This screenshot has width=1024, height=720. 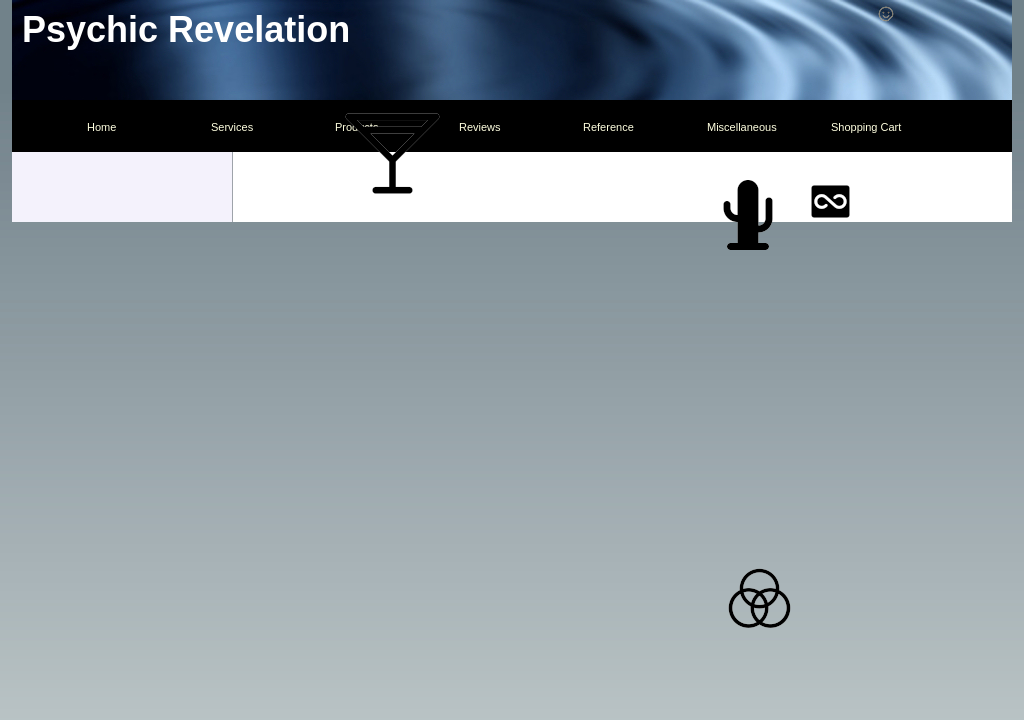 I want to click on indicates unlimited or infinite capacity, so click(x=830, y=201).